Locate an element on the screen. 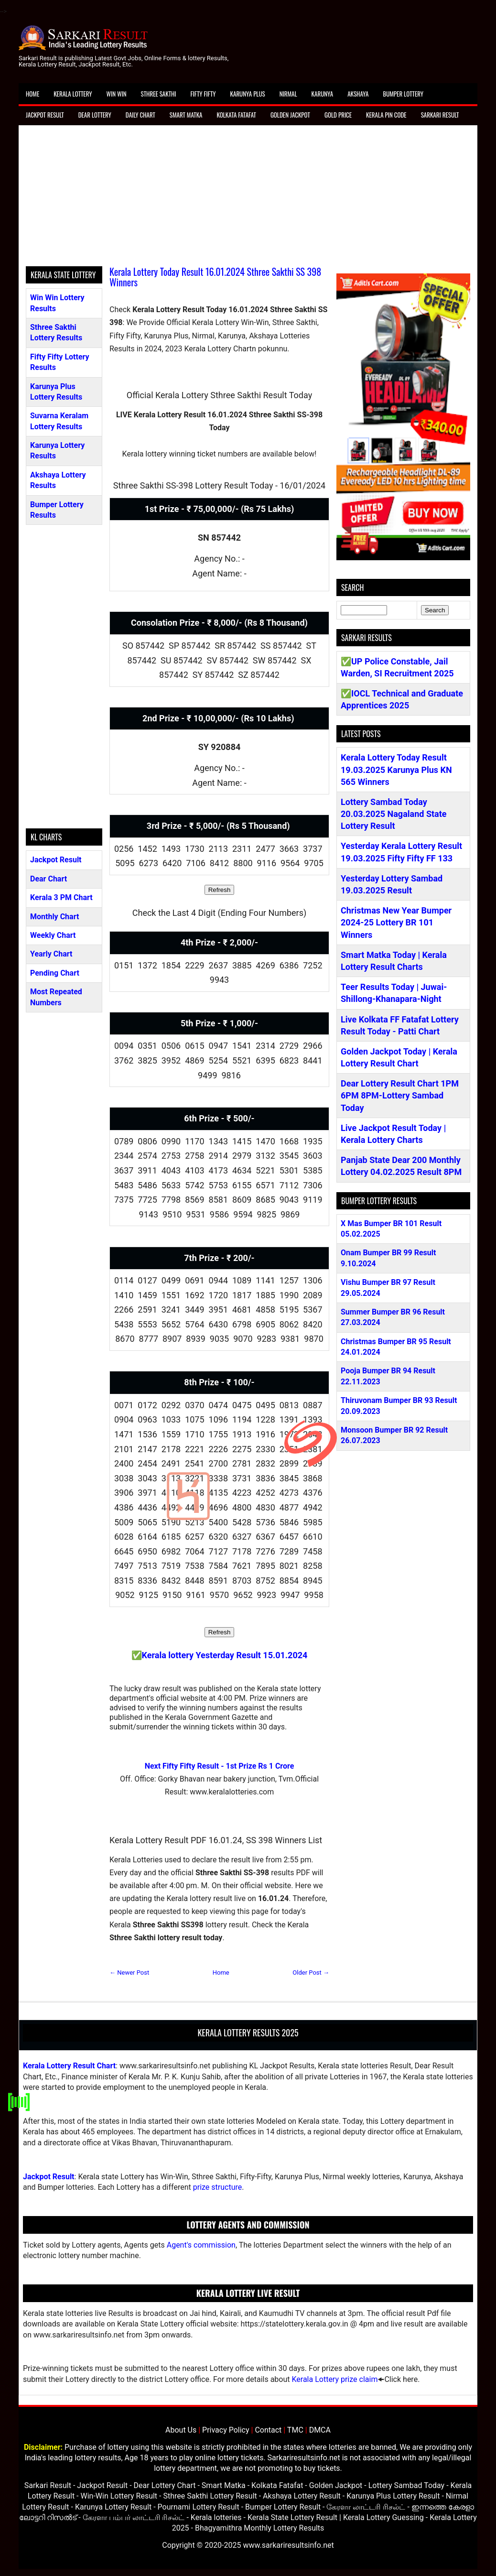  link to Heroku cloud platform is located at coordinates (188, 1496).